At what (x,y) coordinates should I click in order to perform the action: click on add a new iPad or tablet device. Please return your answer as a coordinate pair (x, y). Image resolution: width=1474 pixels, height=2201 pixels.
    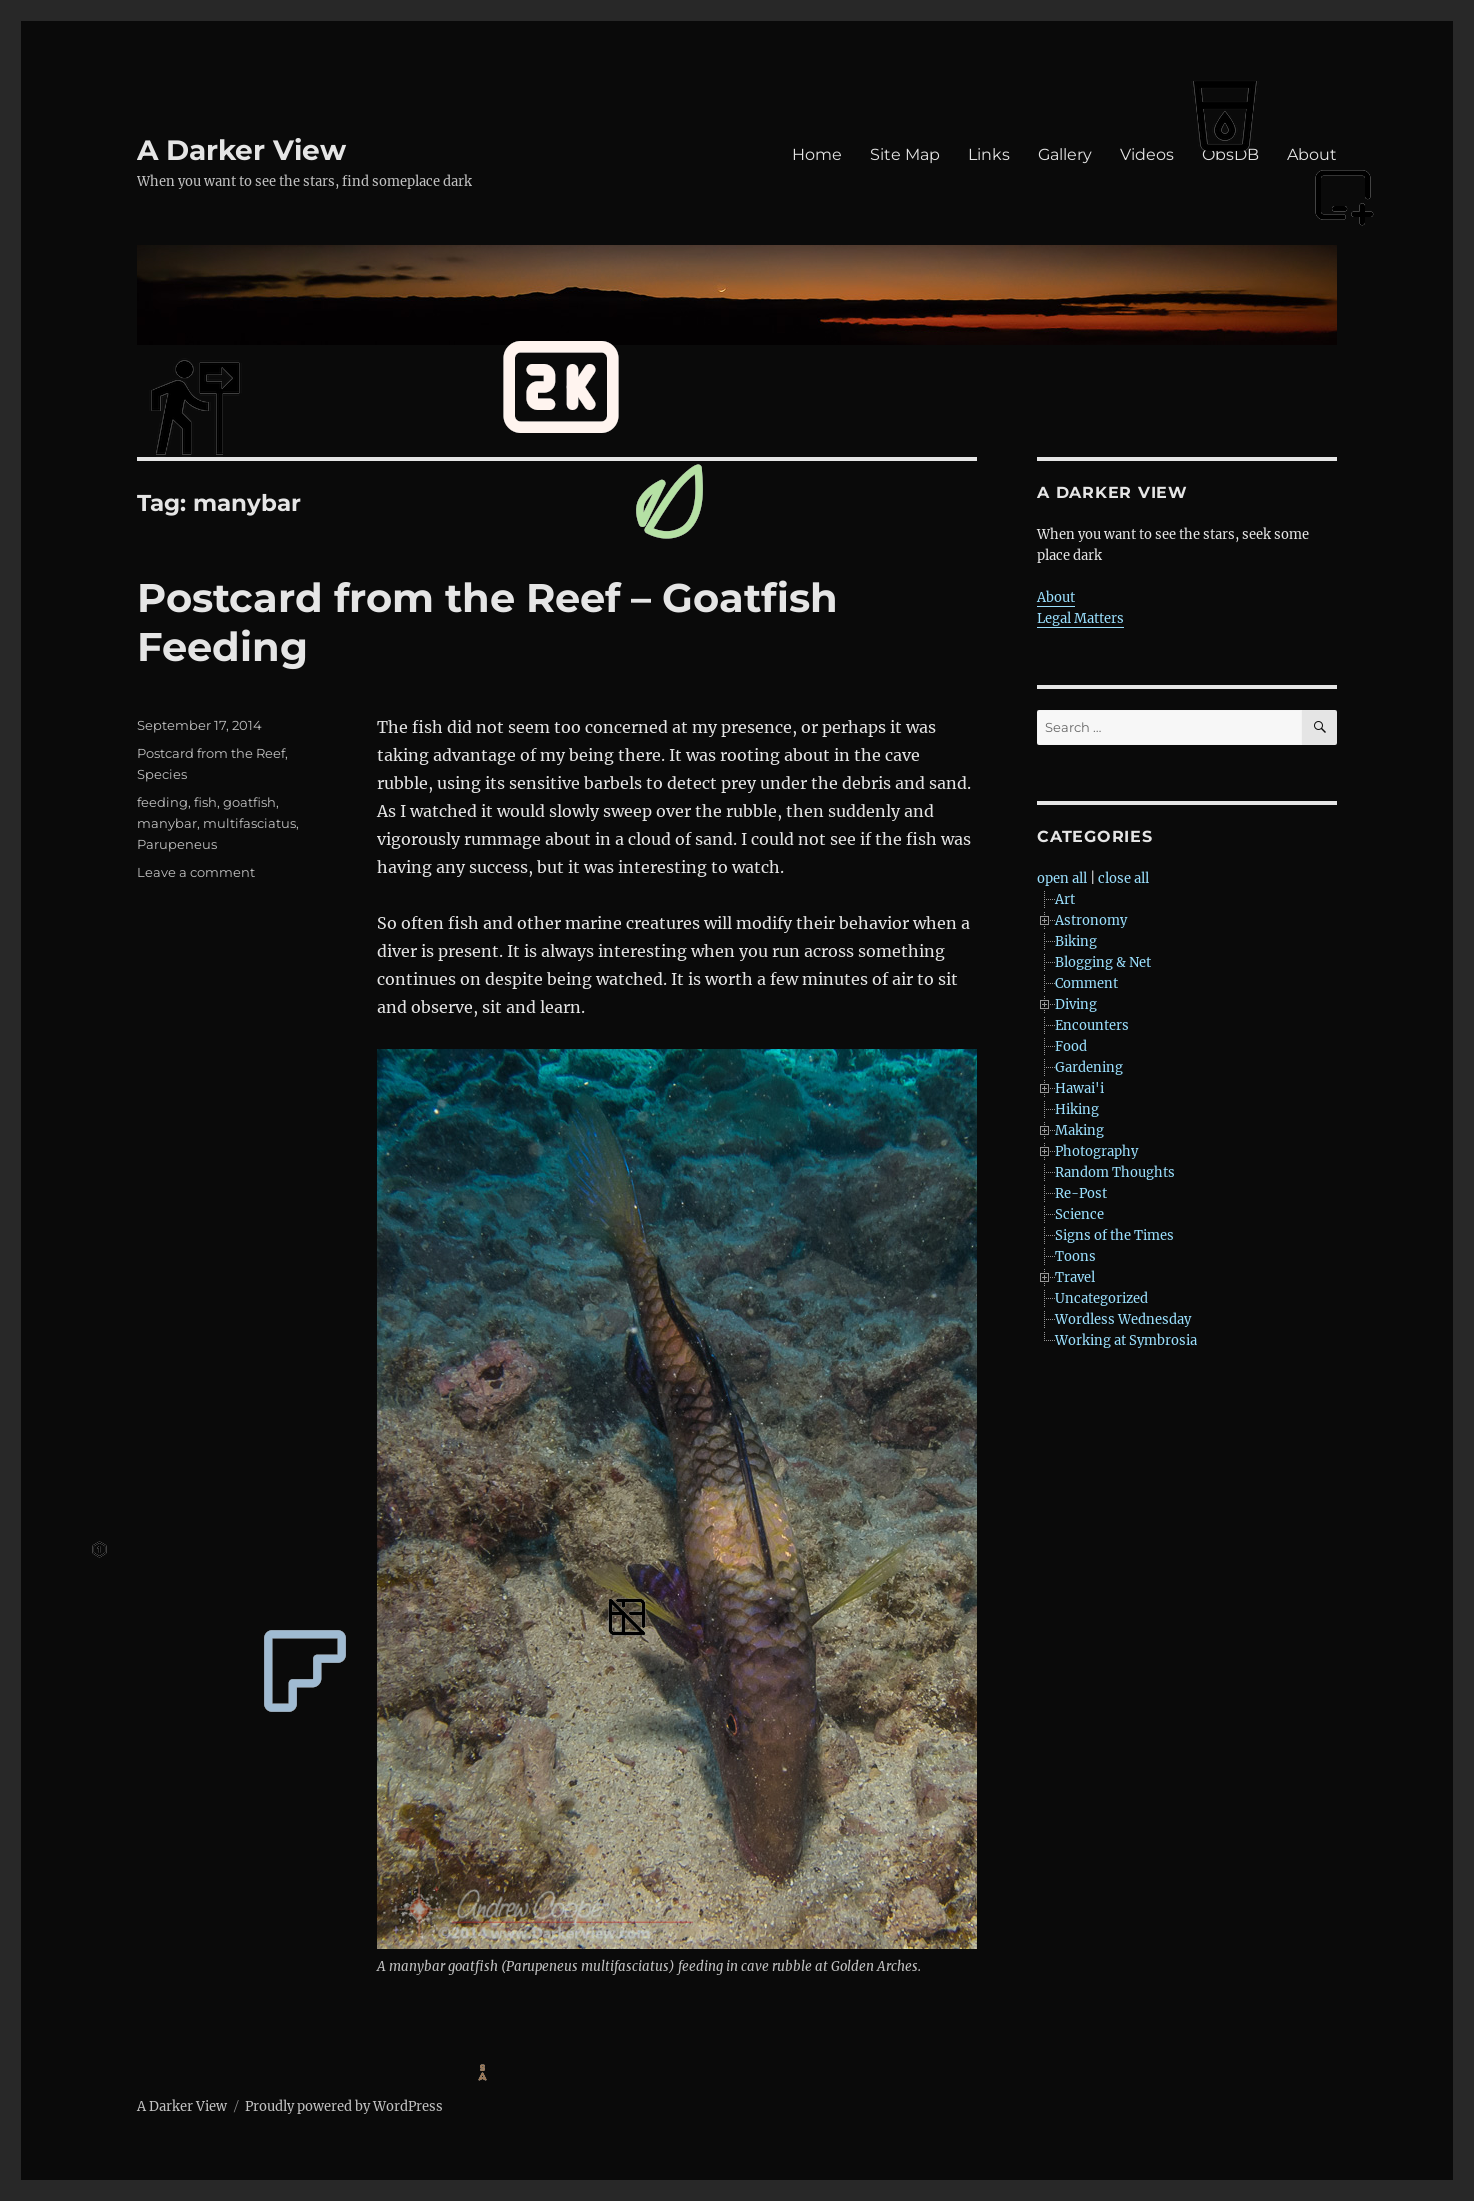
    Looking at the image, I should click on (1343, 195).